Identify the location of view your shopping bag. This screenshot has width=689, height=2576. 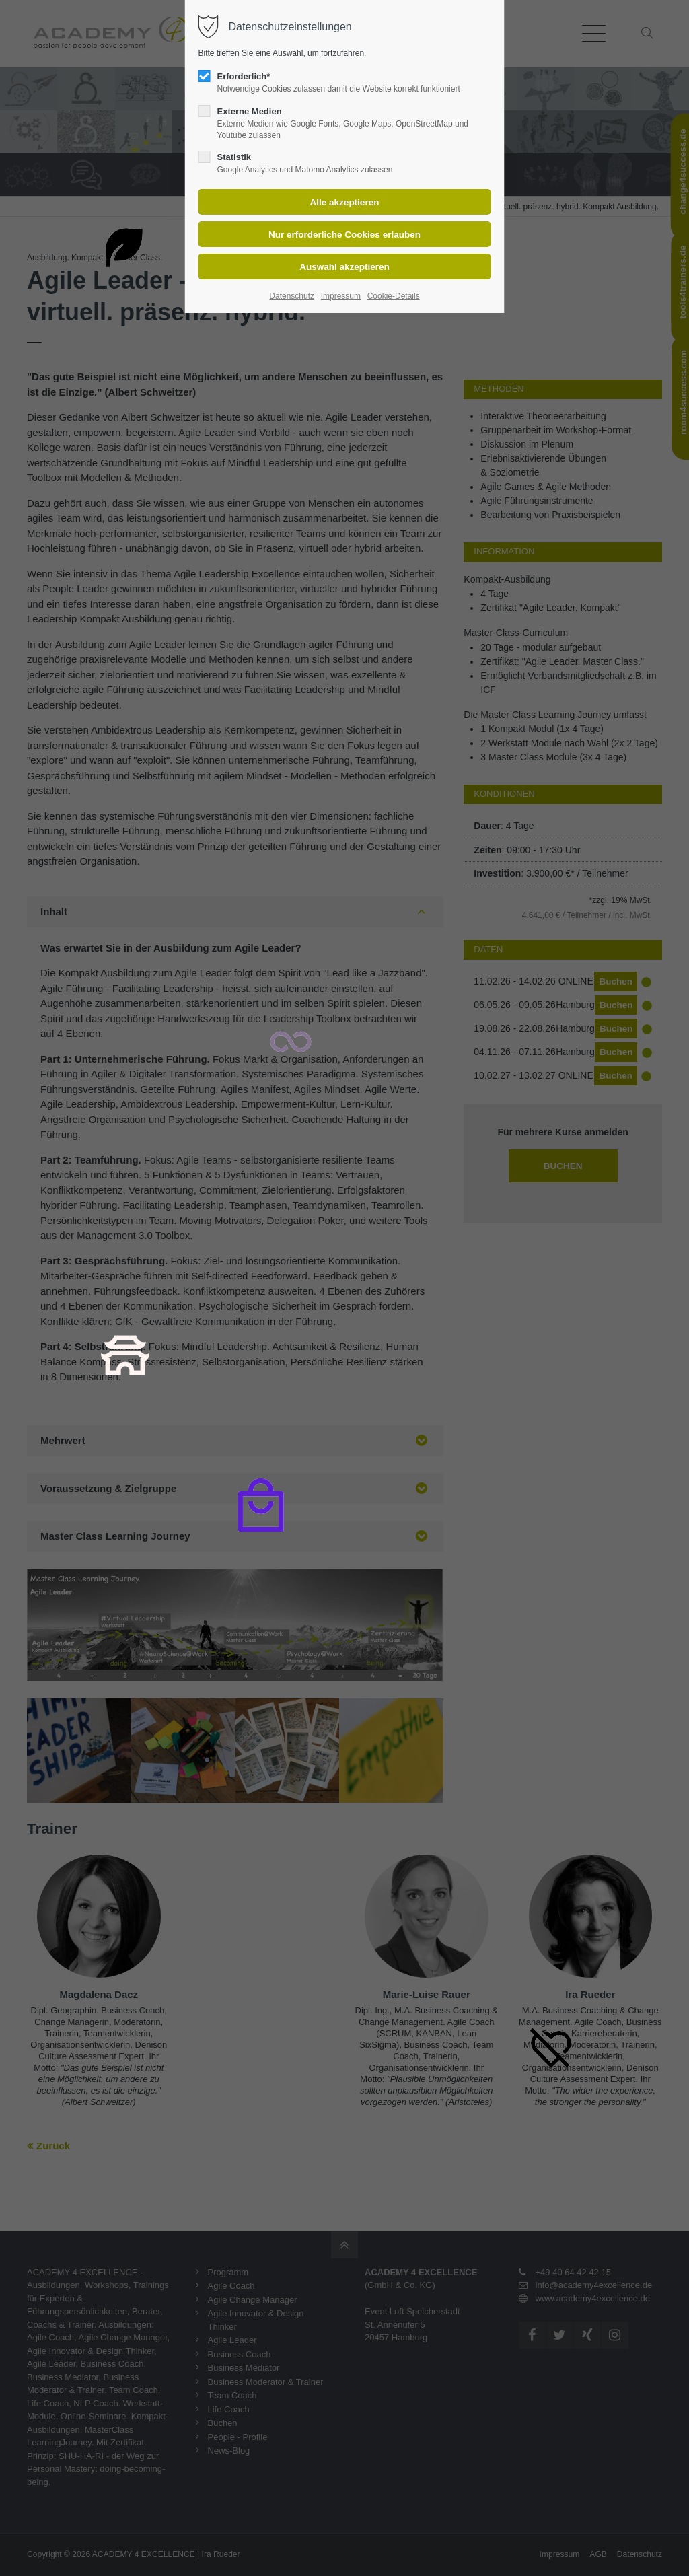
(260, 1506).